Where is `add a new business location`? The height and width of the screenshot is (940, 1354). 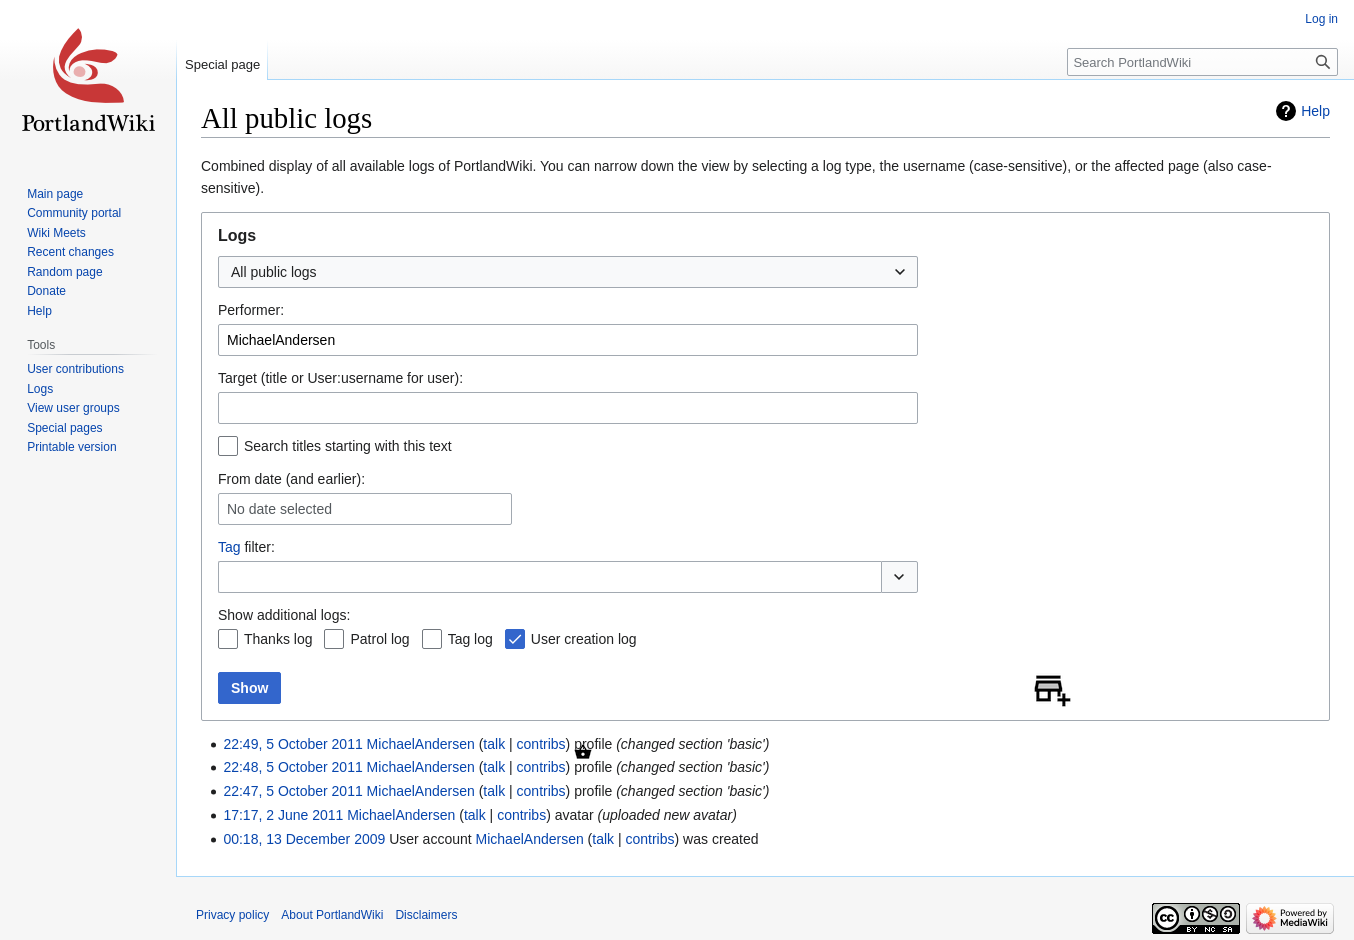 add a new business location is located at coordinates (1052, 688).